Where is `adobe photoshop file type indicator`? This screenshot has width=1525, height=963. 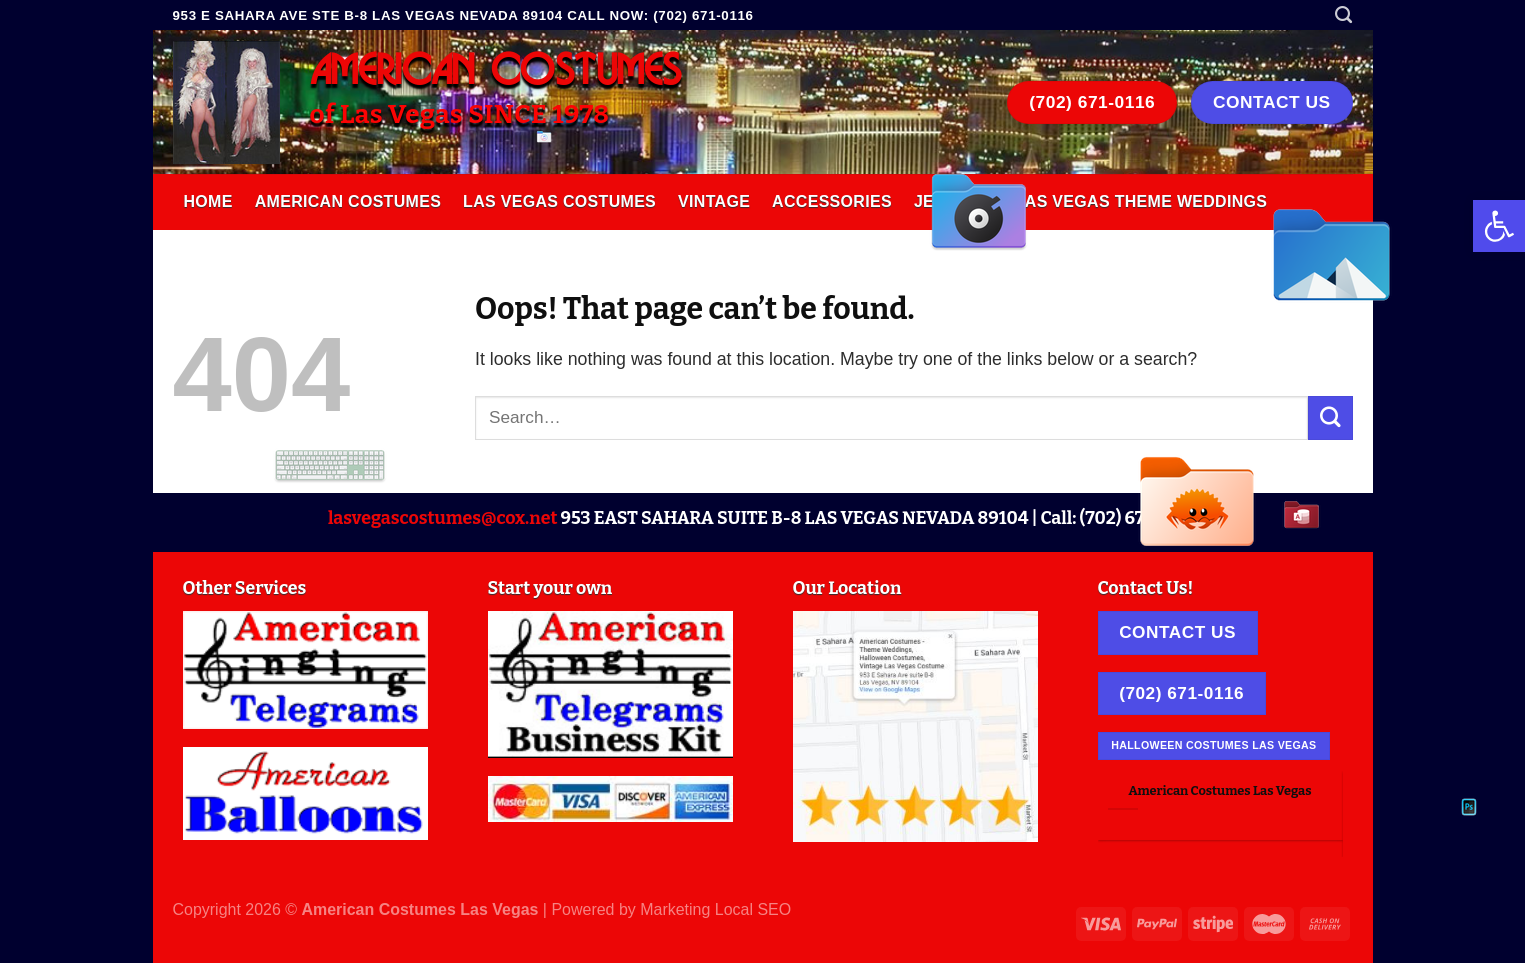 adobe photoshop file type indicator is located at coordinates (1469, 807).